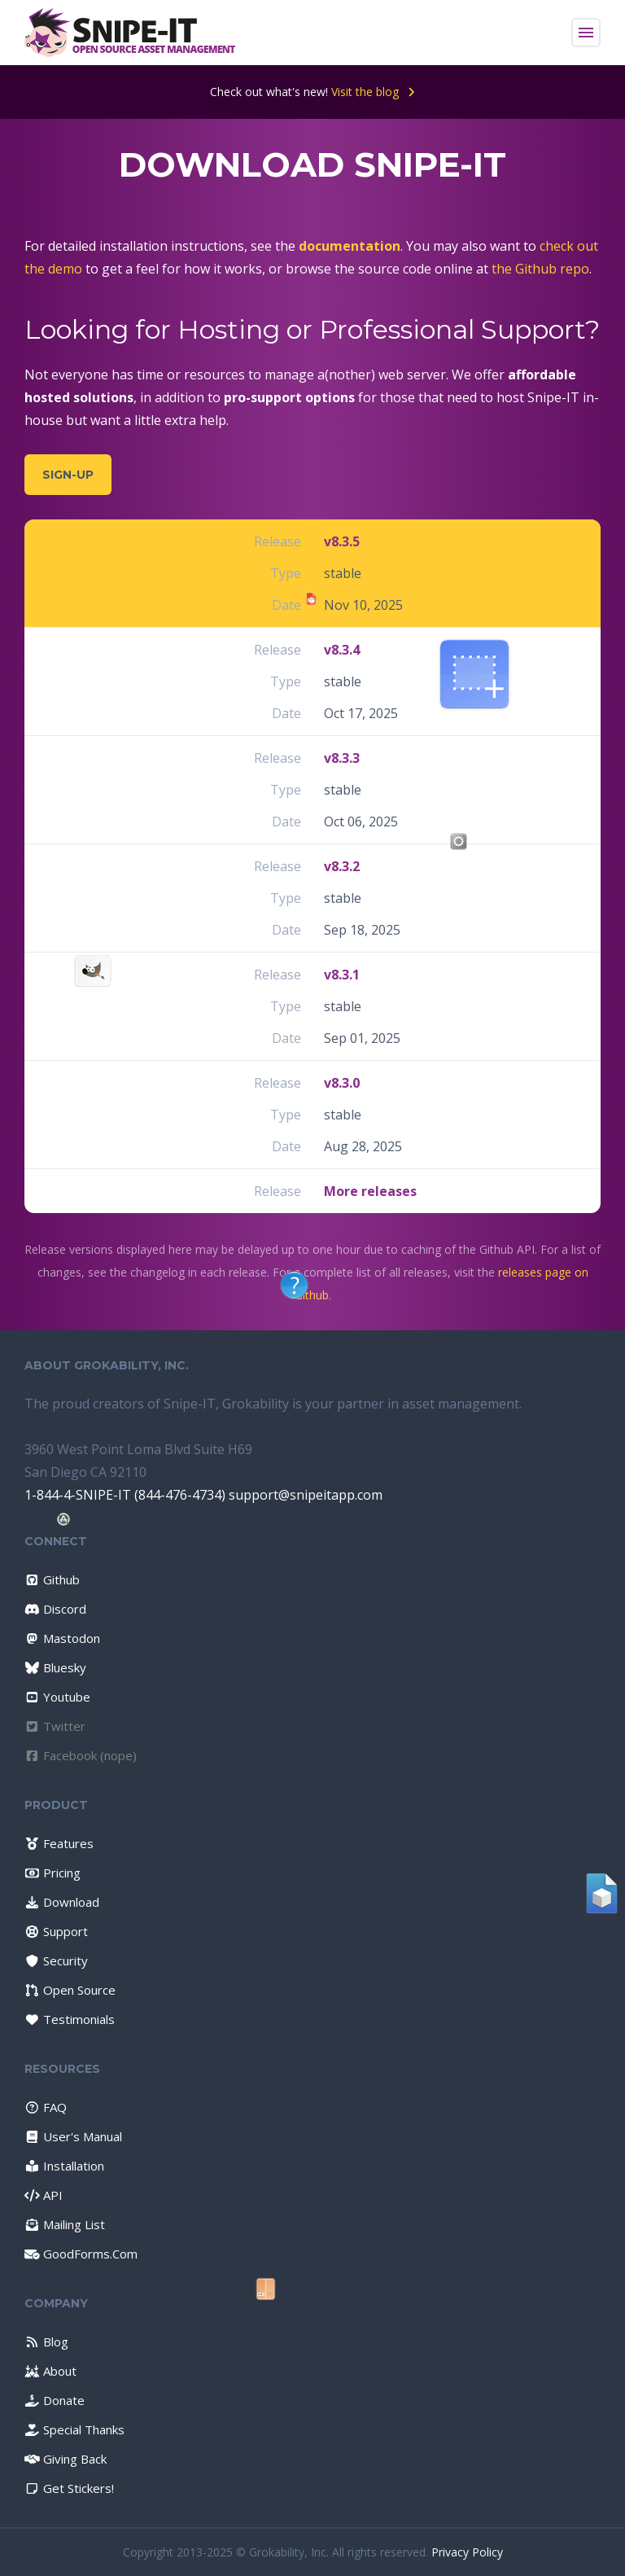 This screenshot has height=2576, width=625. I want to click on a flatpak application package file, so click(601, 1893).